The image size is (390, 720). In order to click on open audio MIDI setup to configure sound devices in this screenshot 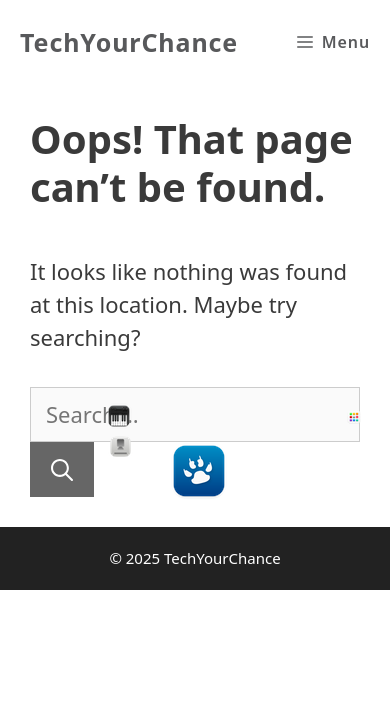, I will do `click(119, 416)`.